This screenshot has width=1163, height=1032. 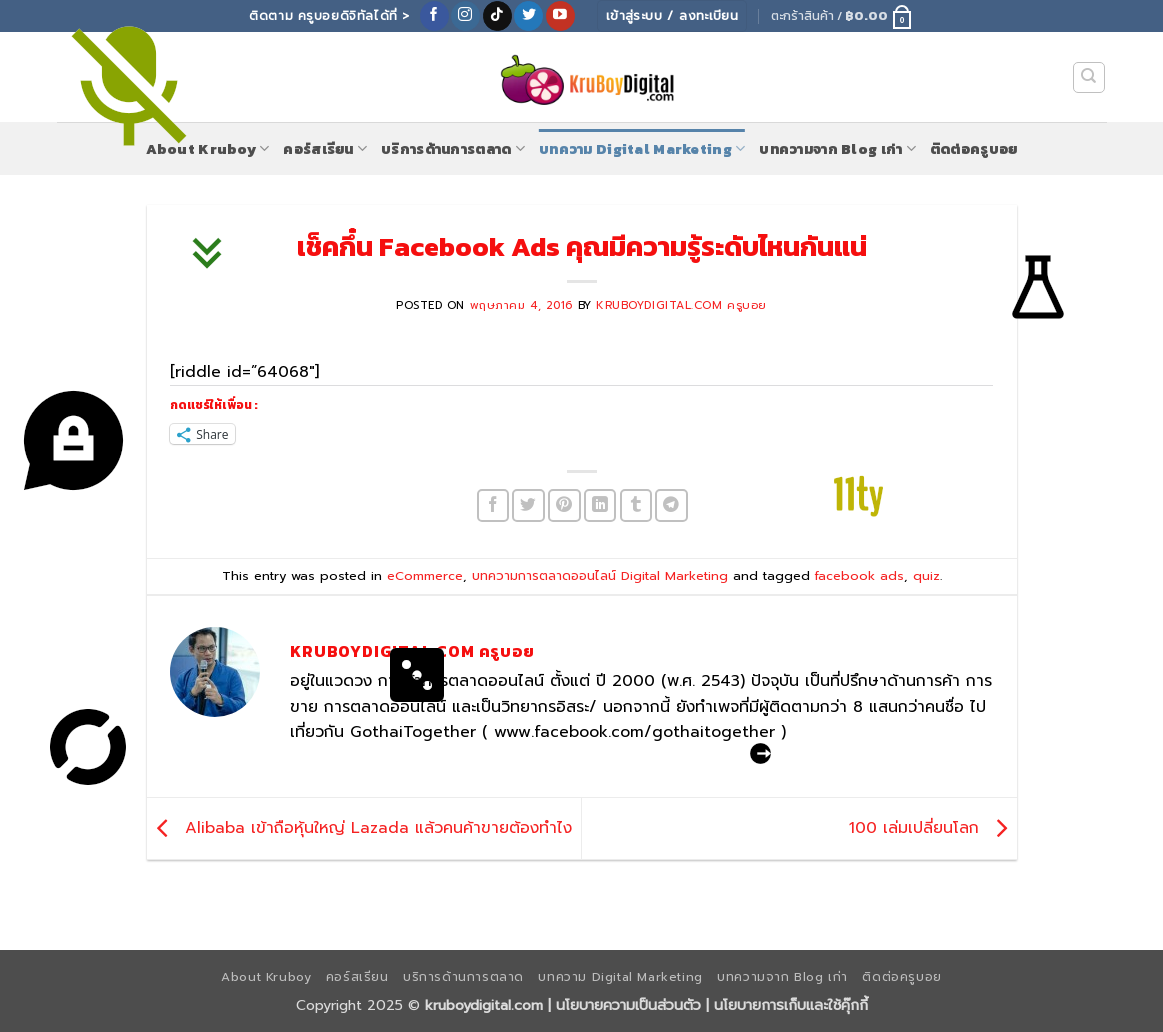 I want to click on 11ty (Eleventy) static site generator logo, so click(x=858, y=493).